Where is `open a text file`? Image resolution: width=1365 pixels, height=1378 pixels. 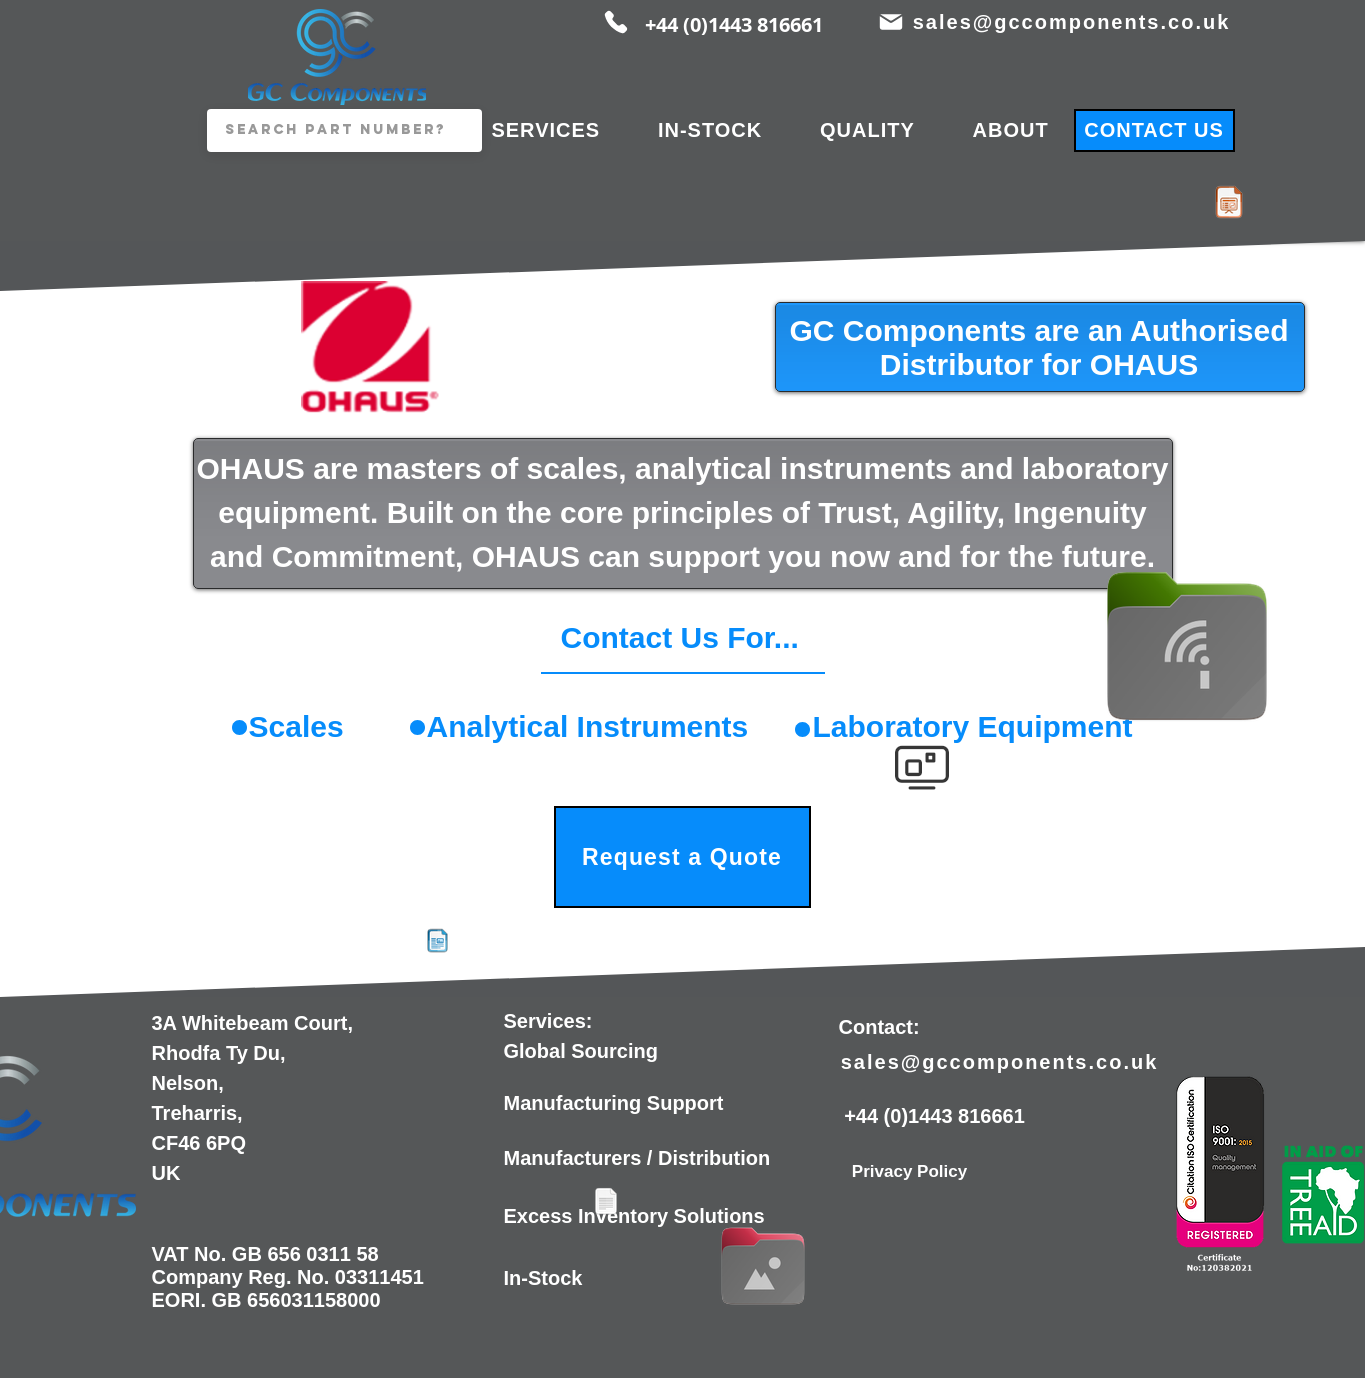
open a text file is located at coordinates (606, 1201).